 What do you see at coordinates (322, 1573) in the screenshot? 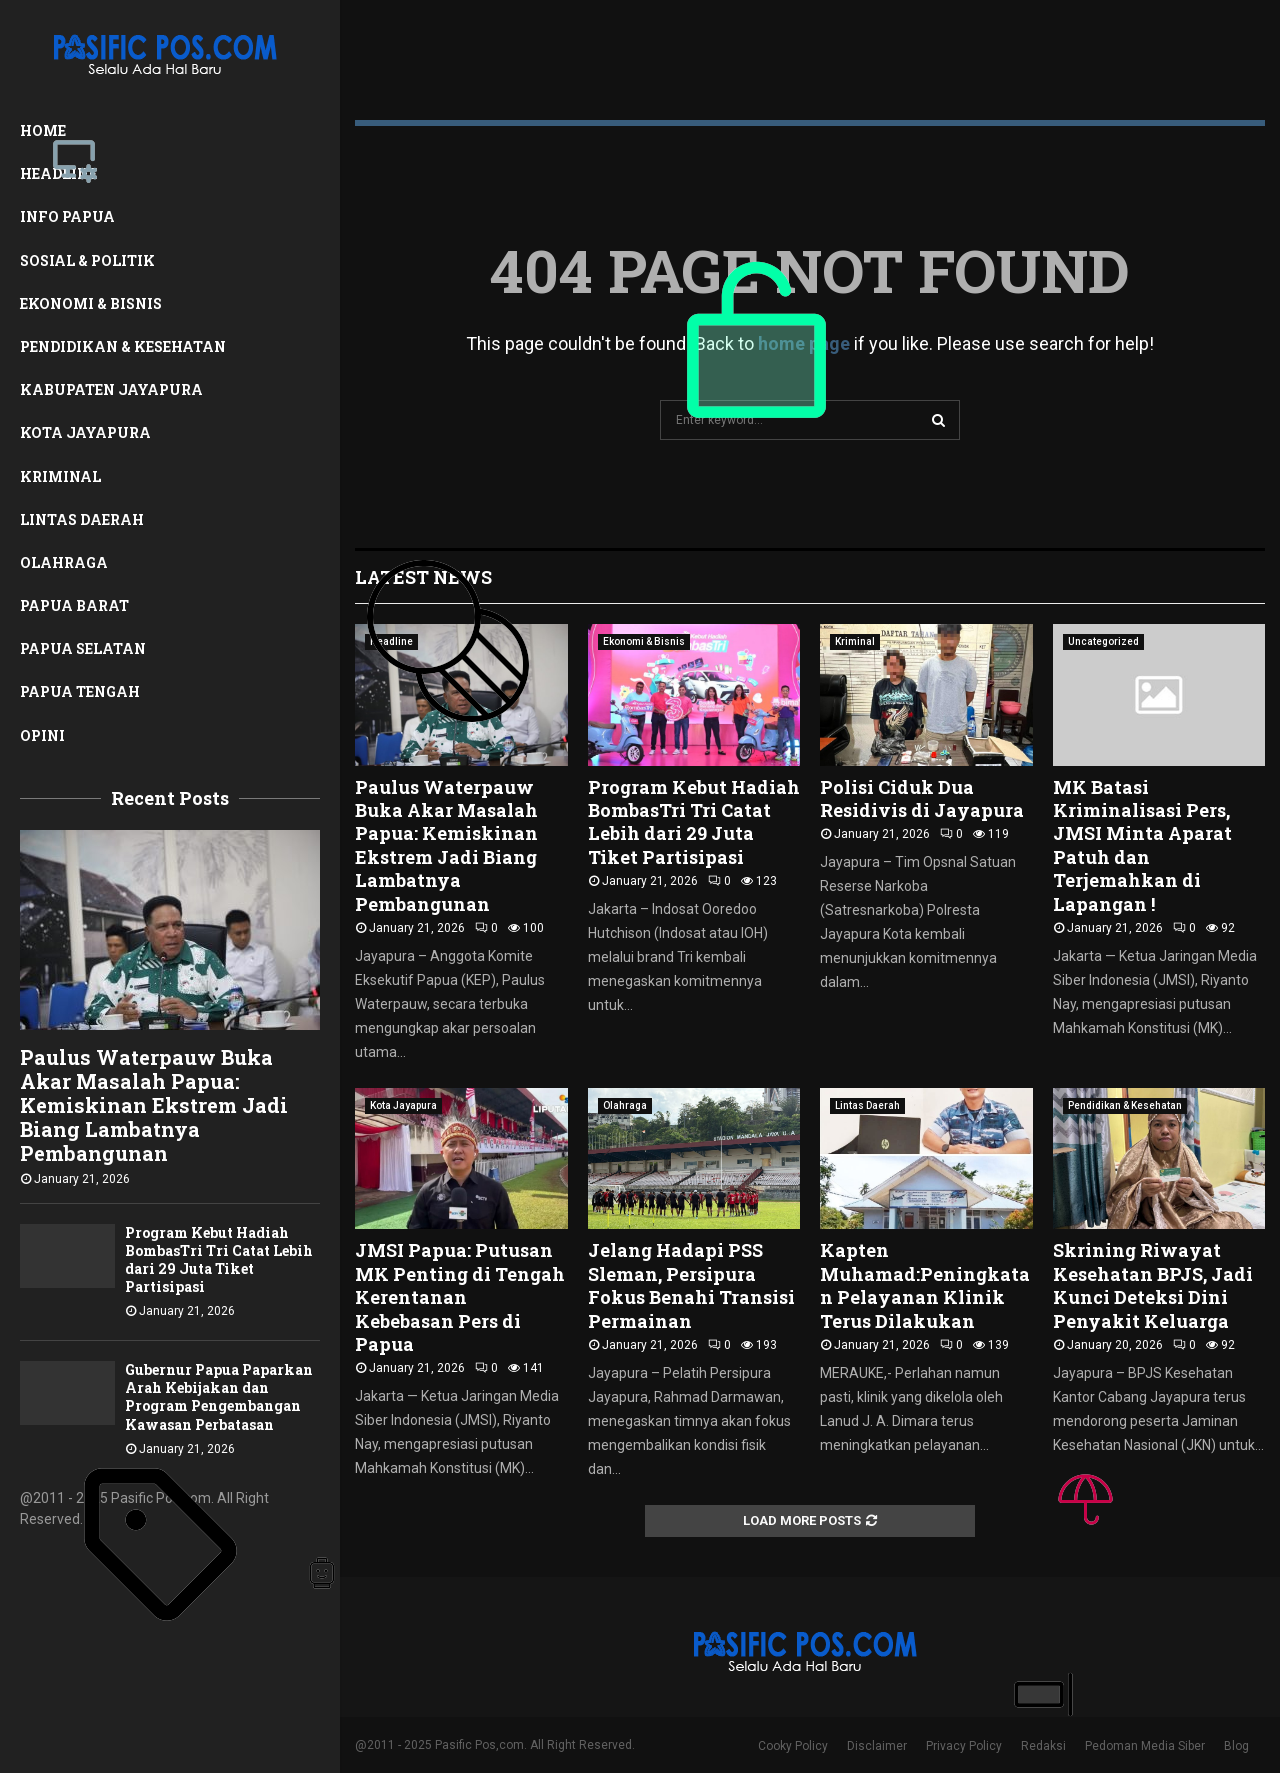
I see `lego or building block themed feature` at bounding box center [322, 1573].